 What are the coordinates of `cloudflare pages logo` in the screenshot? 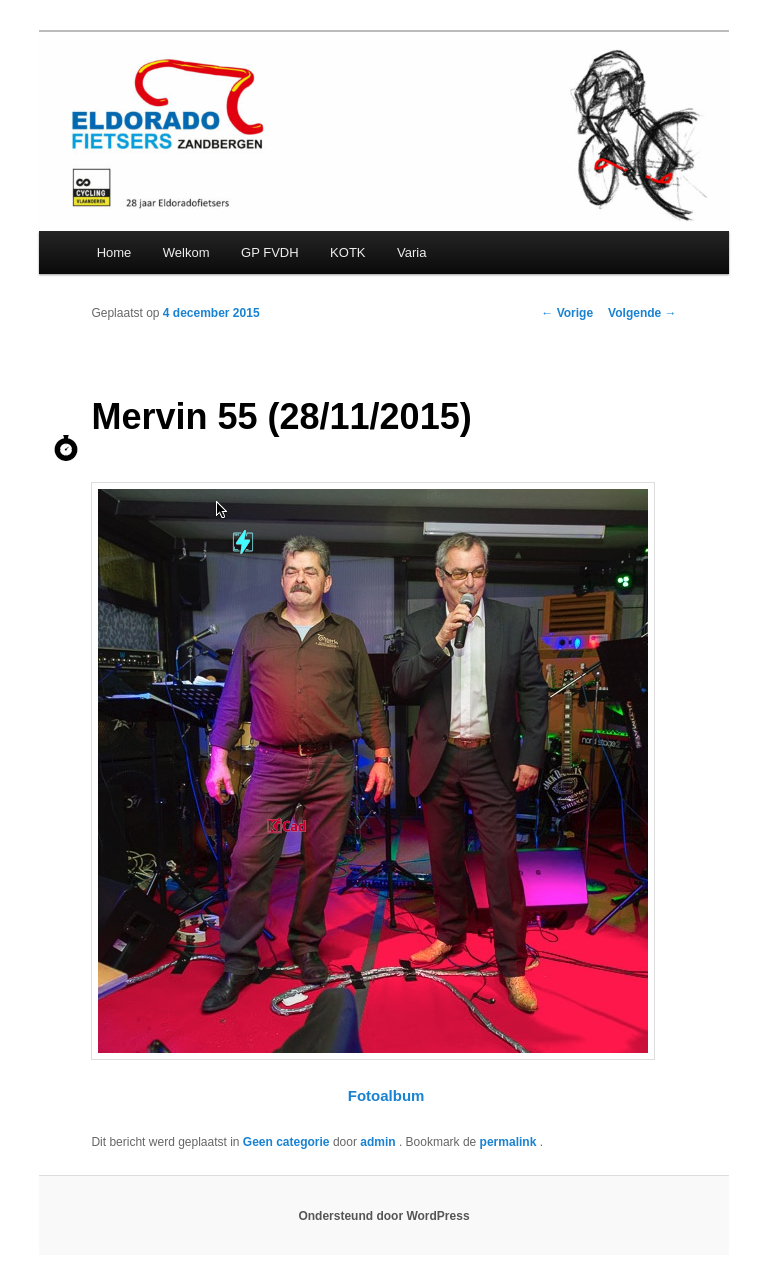 It's located at (243, 542).